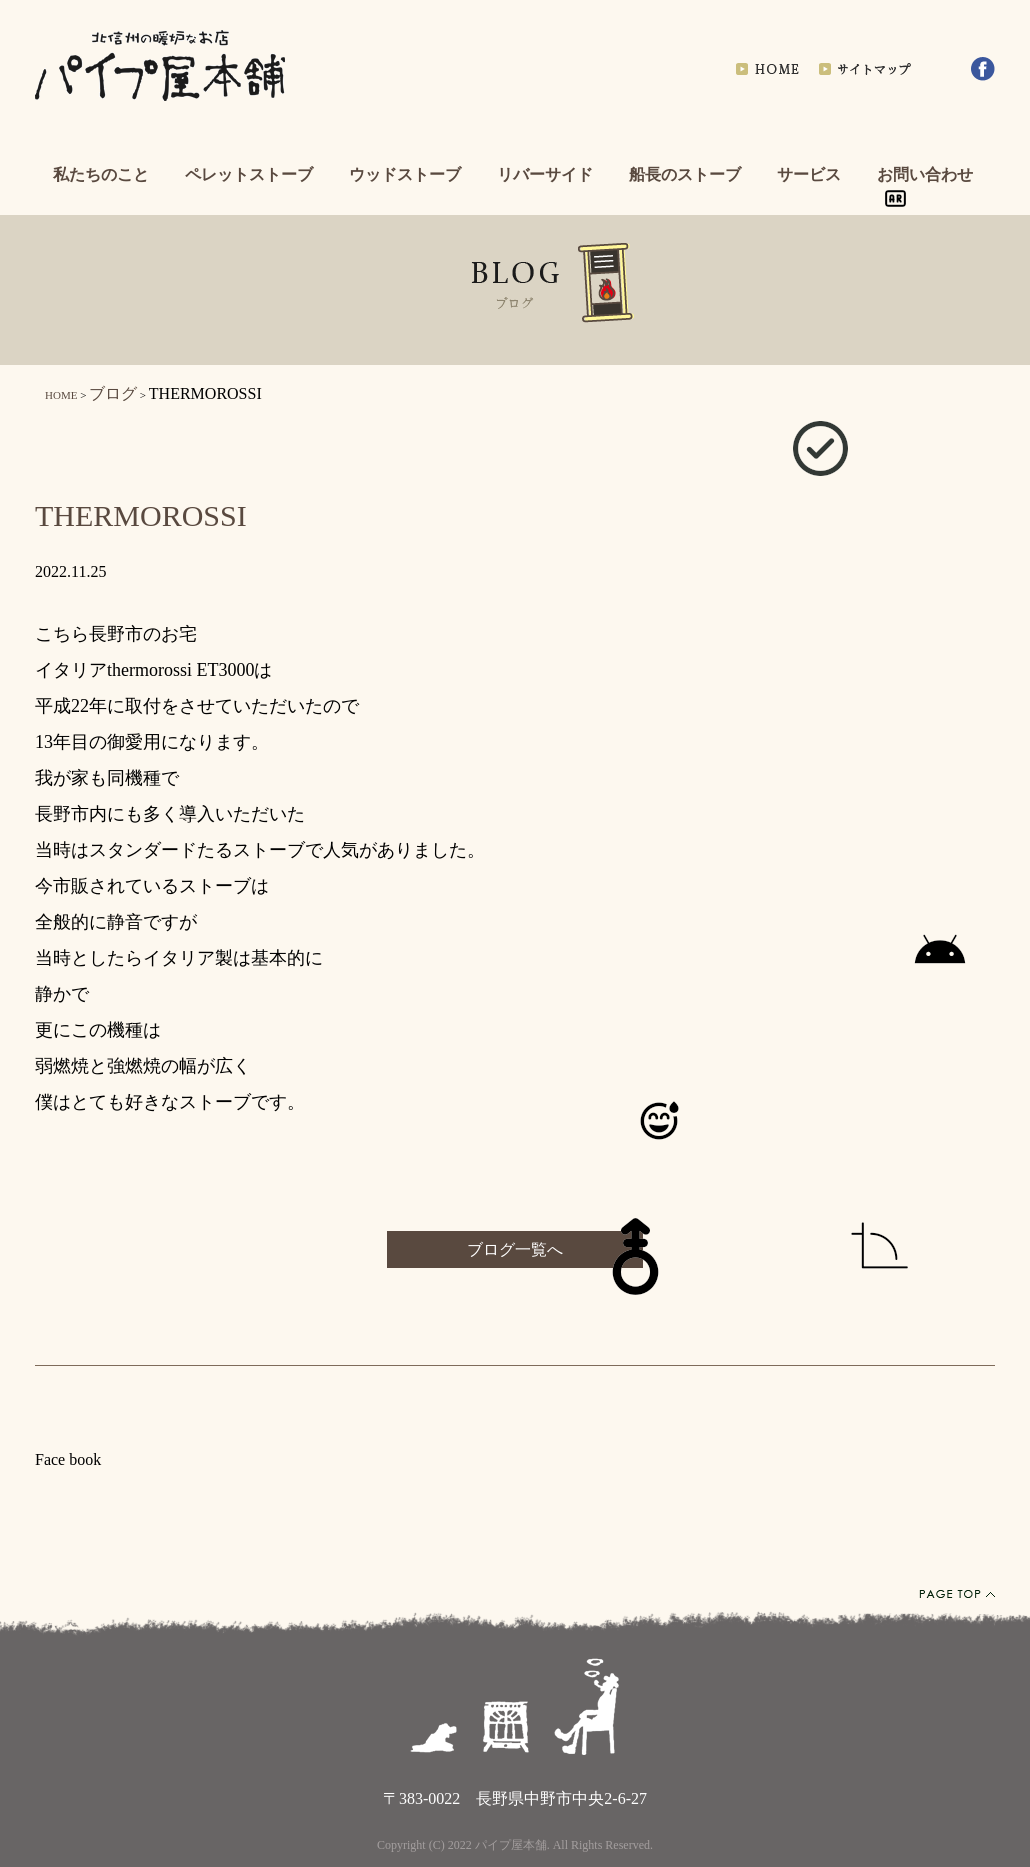 This screenshot has width=1030, height=1867. What do you see at coordinates (820, 448) in the screenshot?
I see `indicates a completed or successful action` at bounding box center [820, 448].